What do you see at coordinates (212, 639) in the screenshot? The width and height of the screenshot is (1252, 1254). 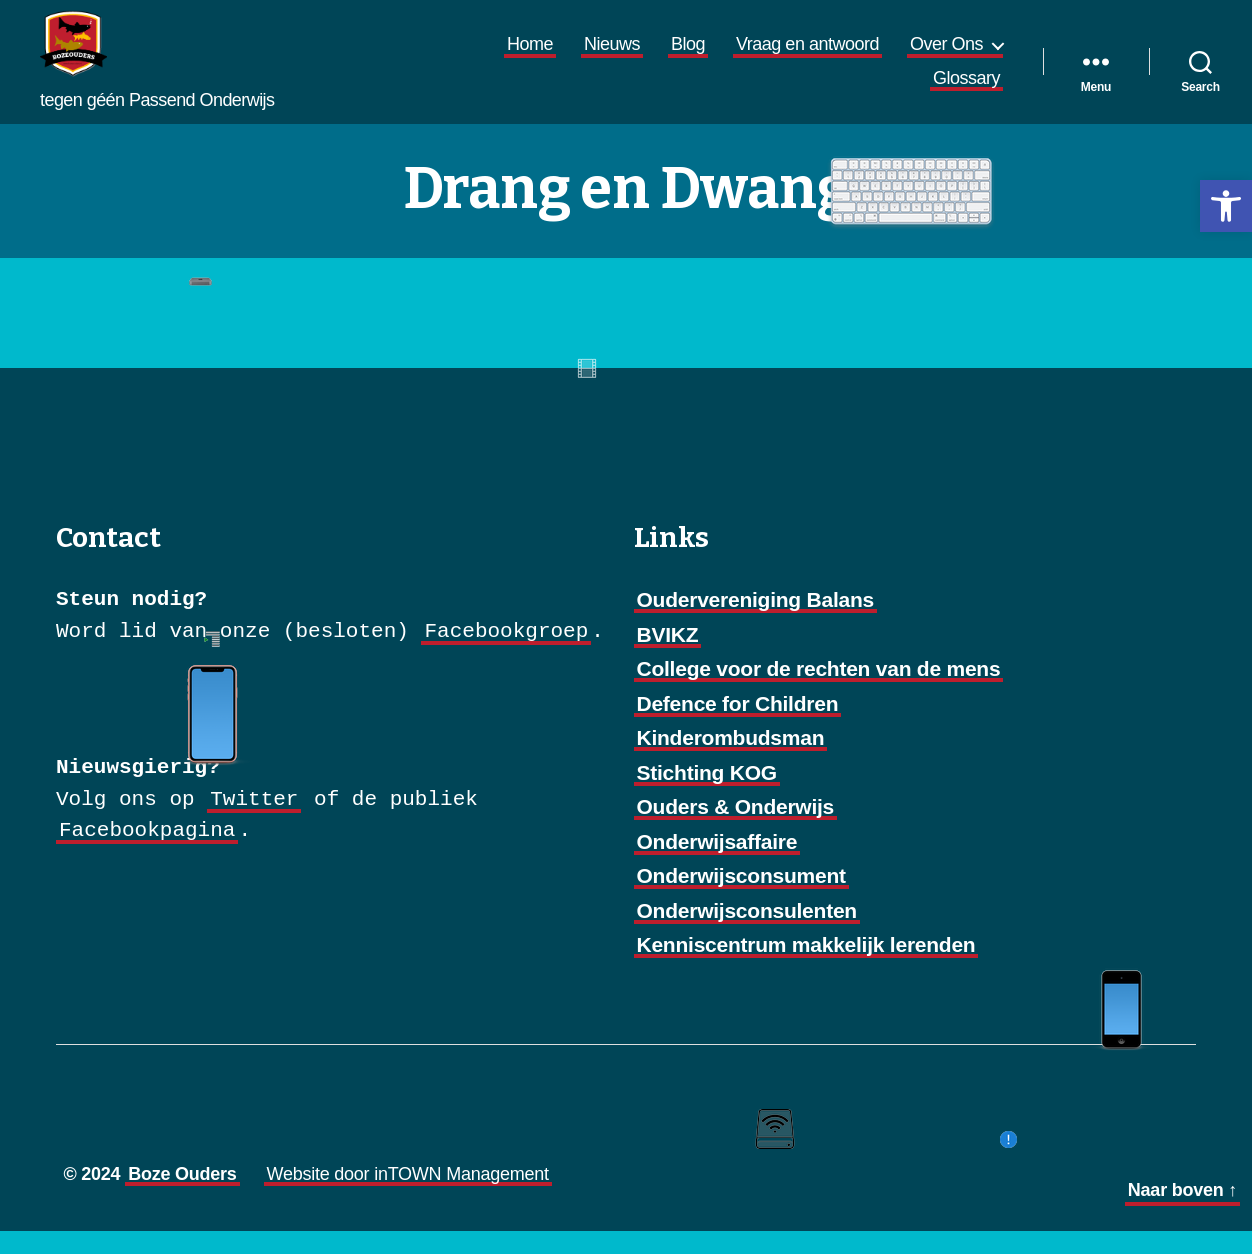 I see `increase text indentation` at bounding box center [212, 639].